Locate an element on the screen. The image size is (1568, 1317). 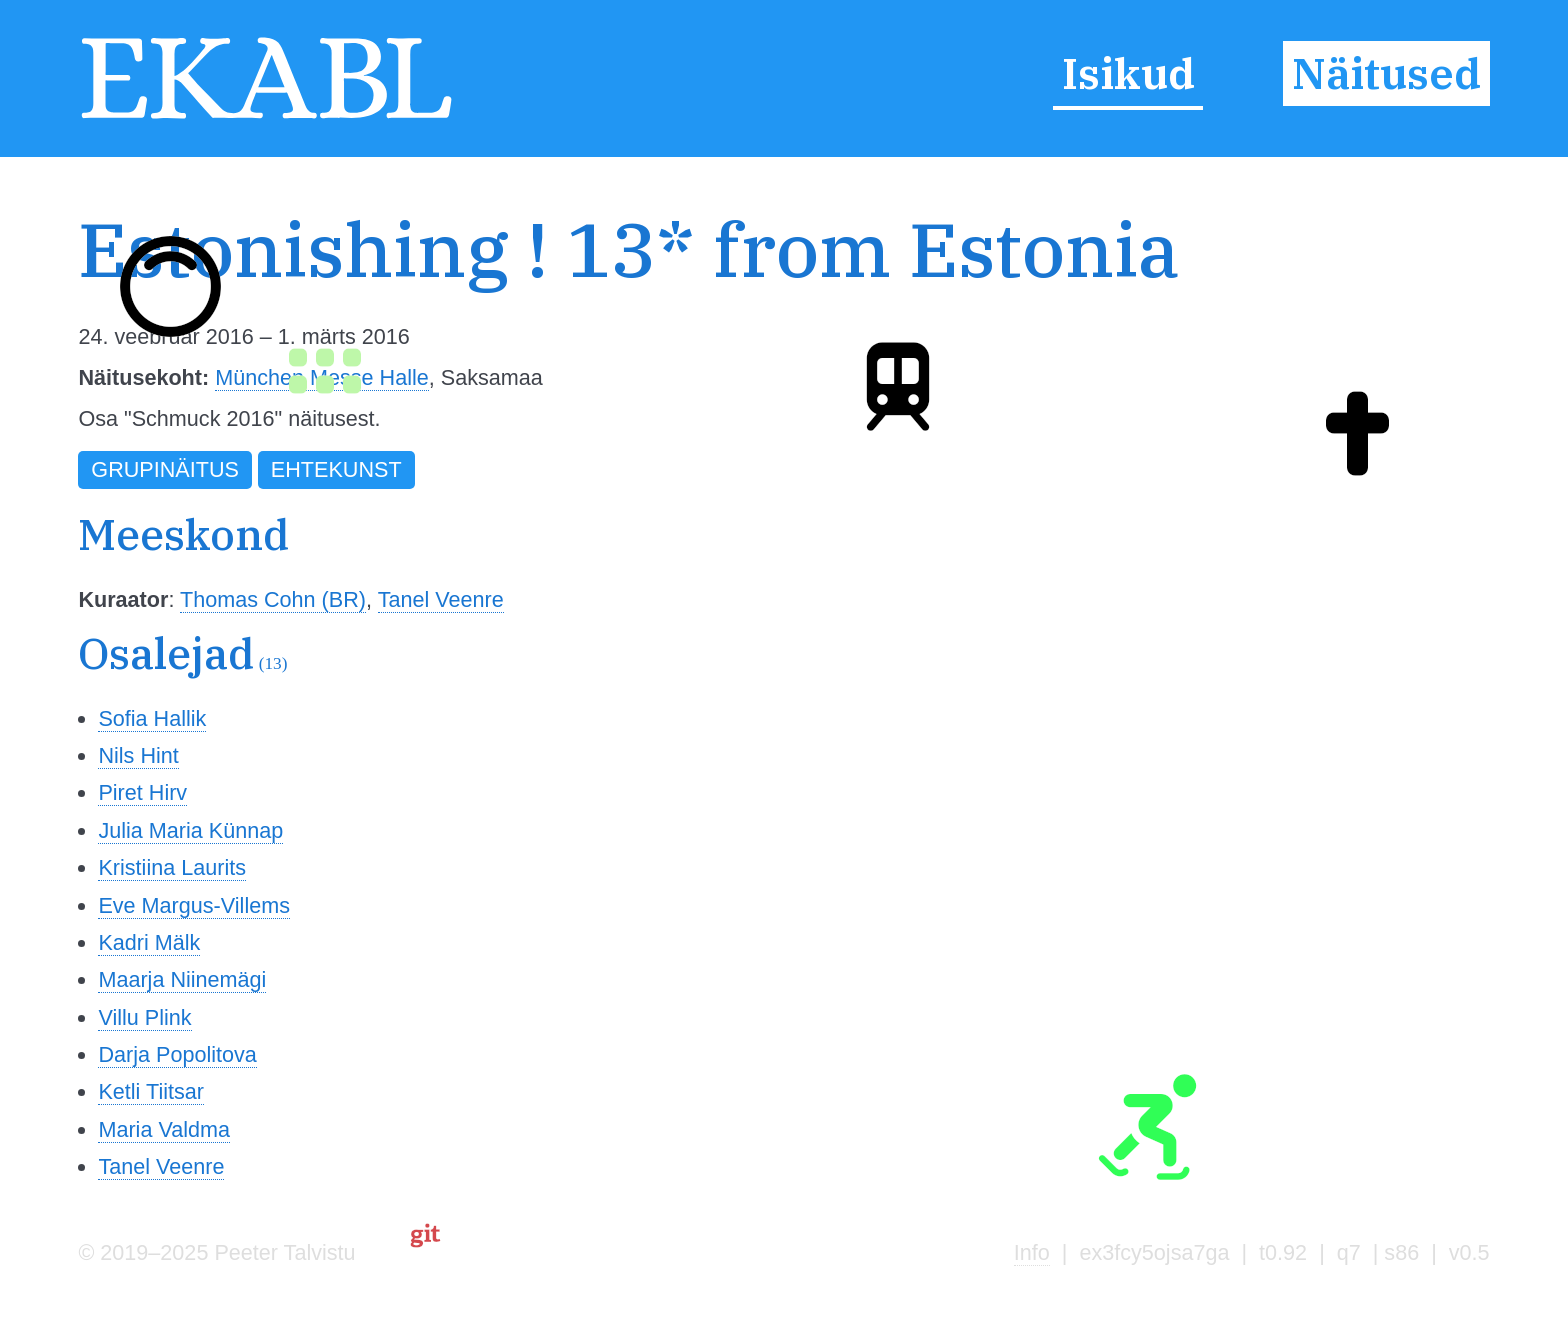
access ice skating activities or locations is located at coordinates (1150, 1127).